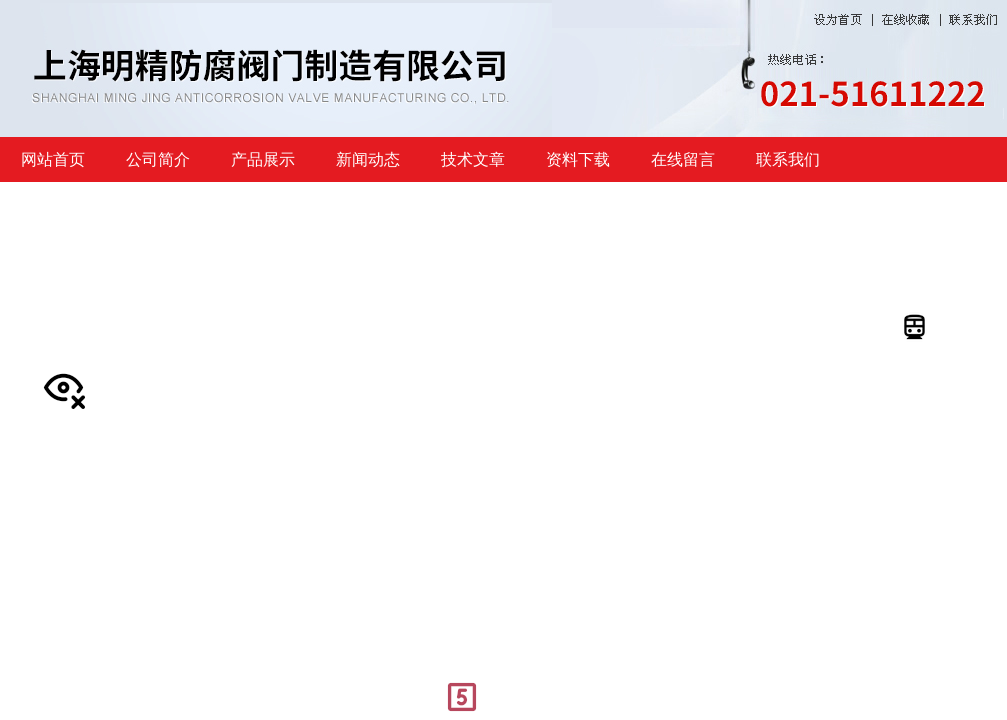  Describe the element at coordinates (462, 697) in the screenshot. I see `indicates step 5 in a numbered process` at that location.